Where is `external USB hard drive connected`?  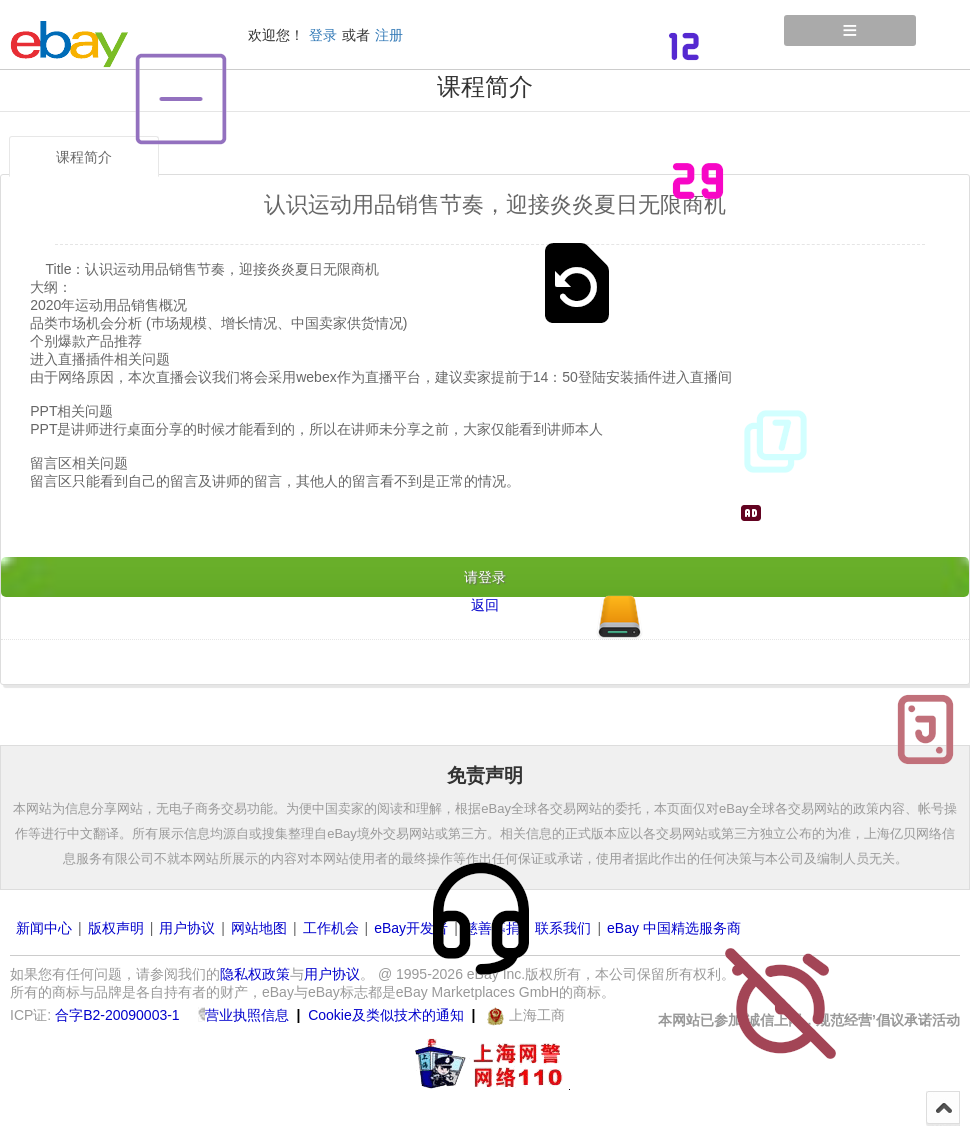
external USB hard drive connected is located at coordinates (619, 616).